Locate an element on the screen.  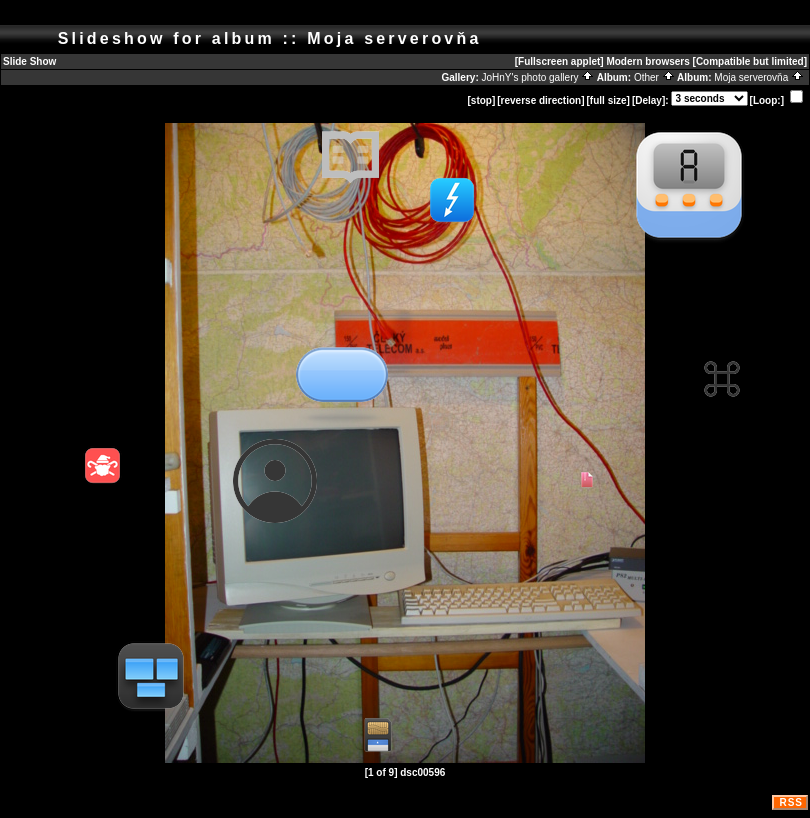
open Santa security application is located at coordinates (102, 465).